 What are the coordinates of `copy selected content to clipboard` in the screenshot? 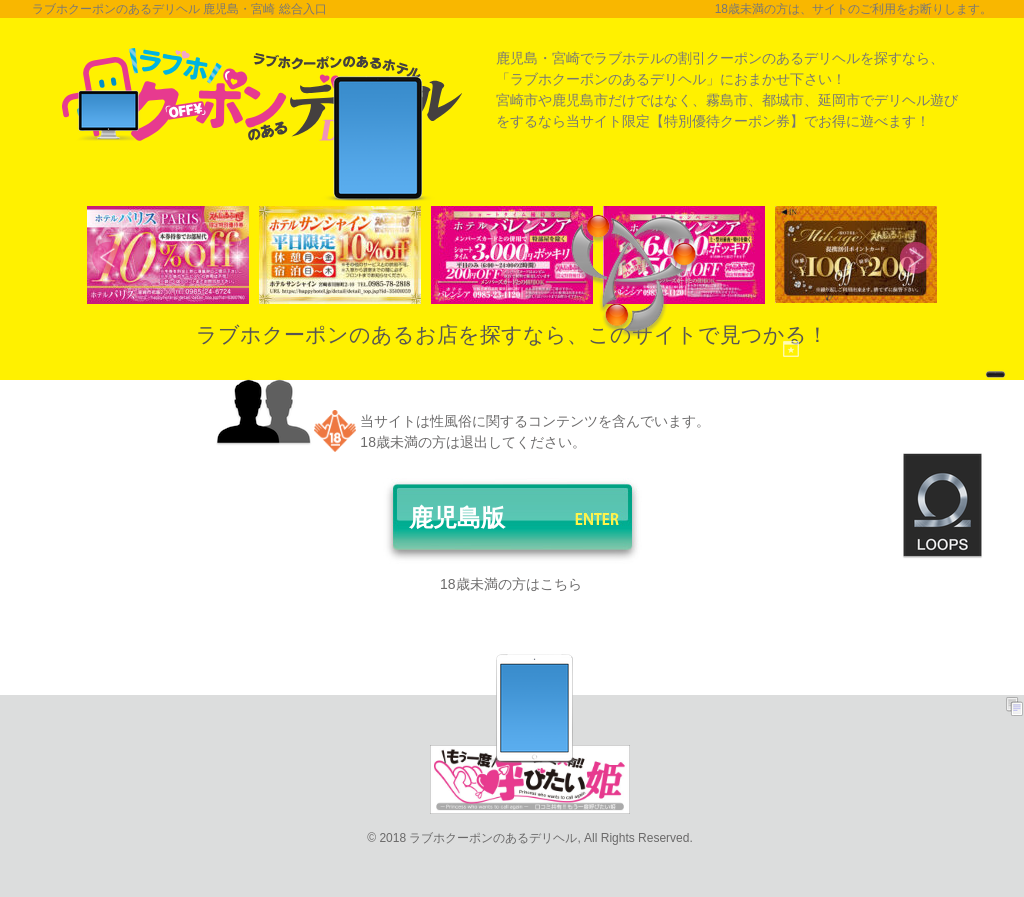 It's located at (1014, 706).